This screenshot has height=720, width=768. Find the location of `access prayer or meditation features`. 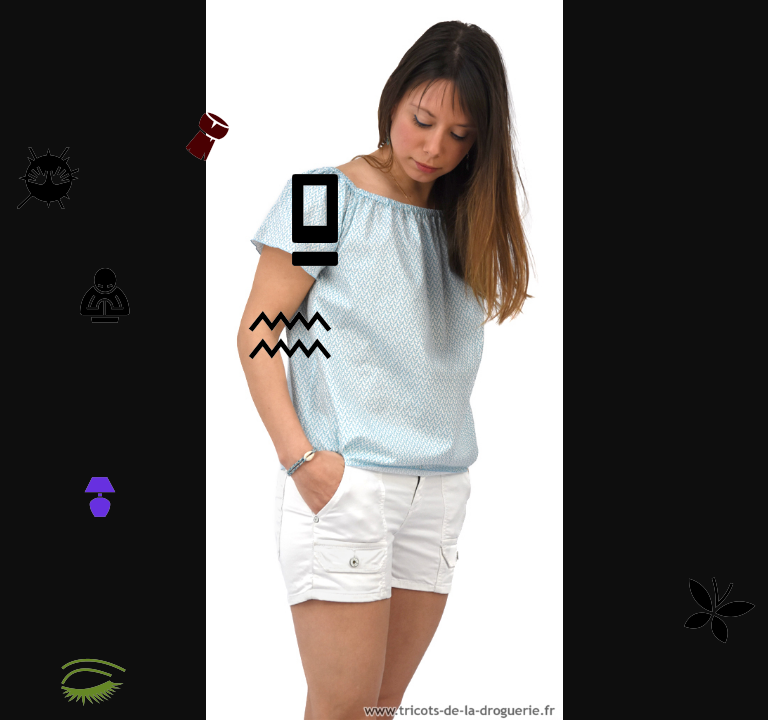

access prayer or meditation features is located at coordinates (104, 295).